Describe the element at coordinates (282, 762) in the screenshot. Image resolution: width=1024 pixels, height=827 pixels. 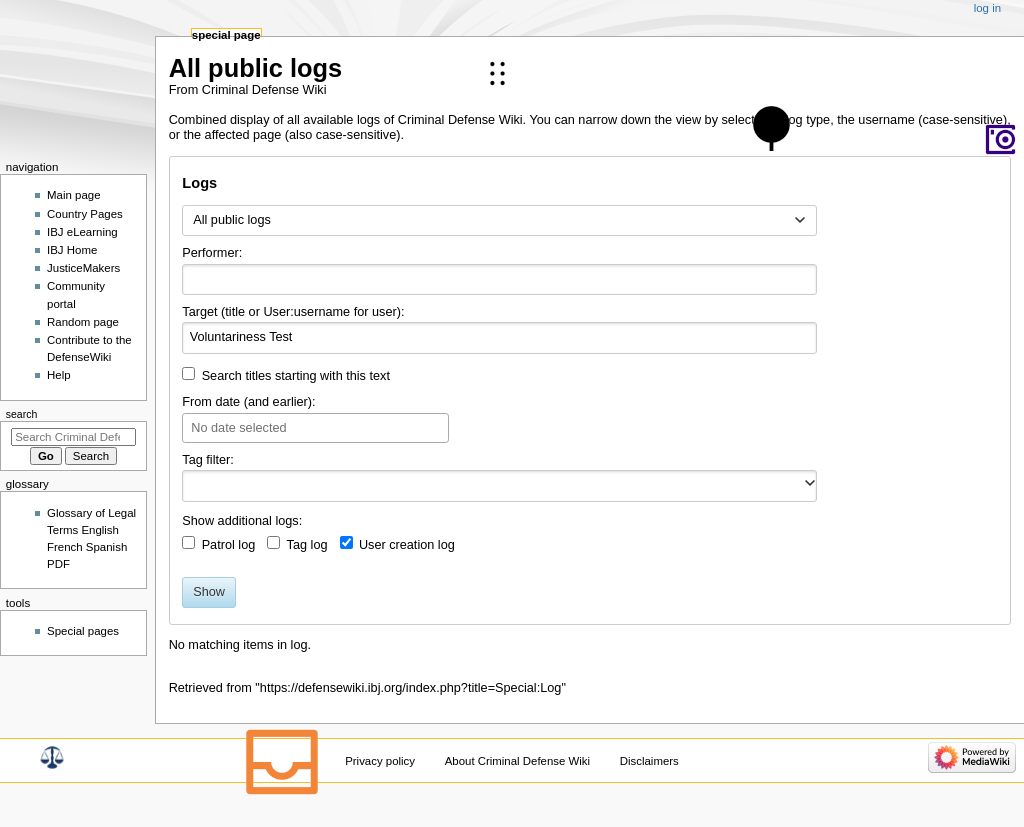
I see `view your inbox` at that location.